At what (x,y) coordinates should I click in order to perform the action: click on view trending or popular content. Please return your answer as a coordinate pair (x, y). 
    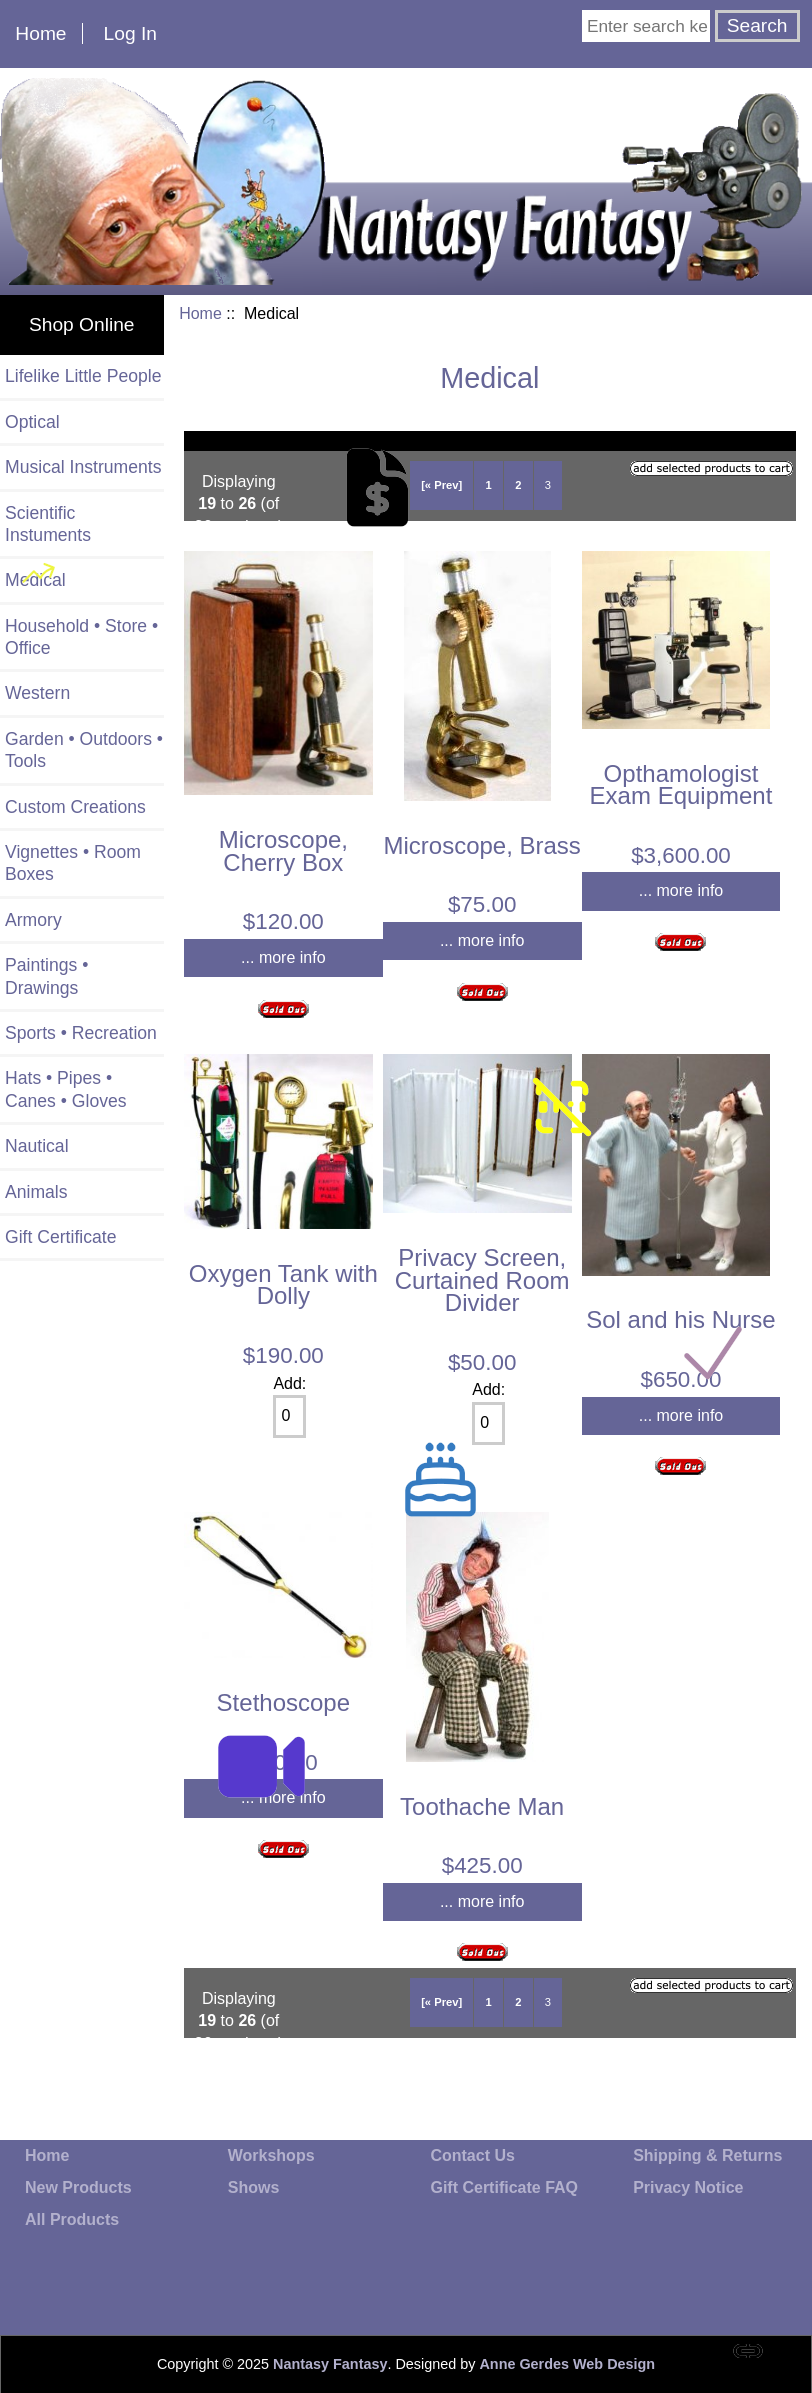
    Looking at the image, I should click on (38, 572).